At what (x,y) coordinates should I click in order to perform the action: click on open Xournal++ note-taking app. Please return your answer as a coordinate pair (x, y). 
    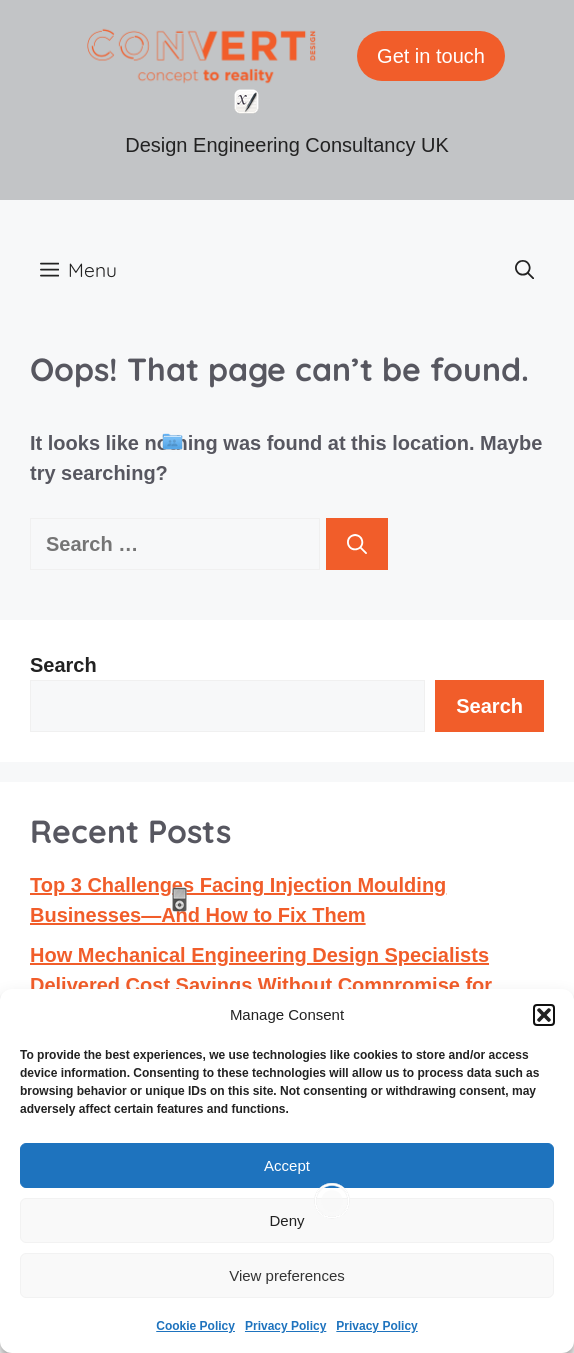
    Looking at the image, I should click on (246, 101).